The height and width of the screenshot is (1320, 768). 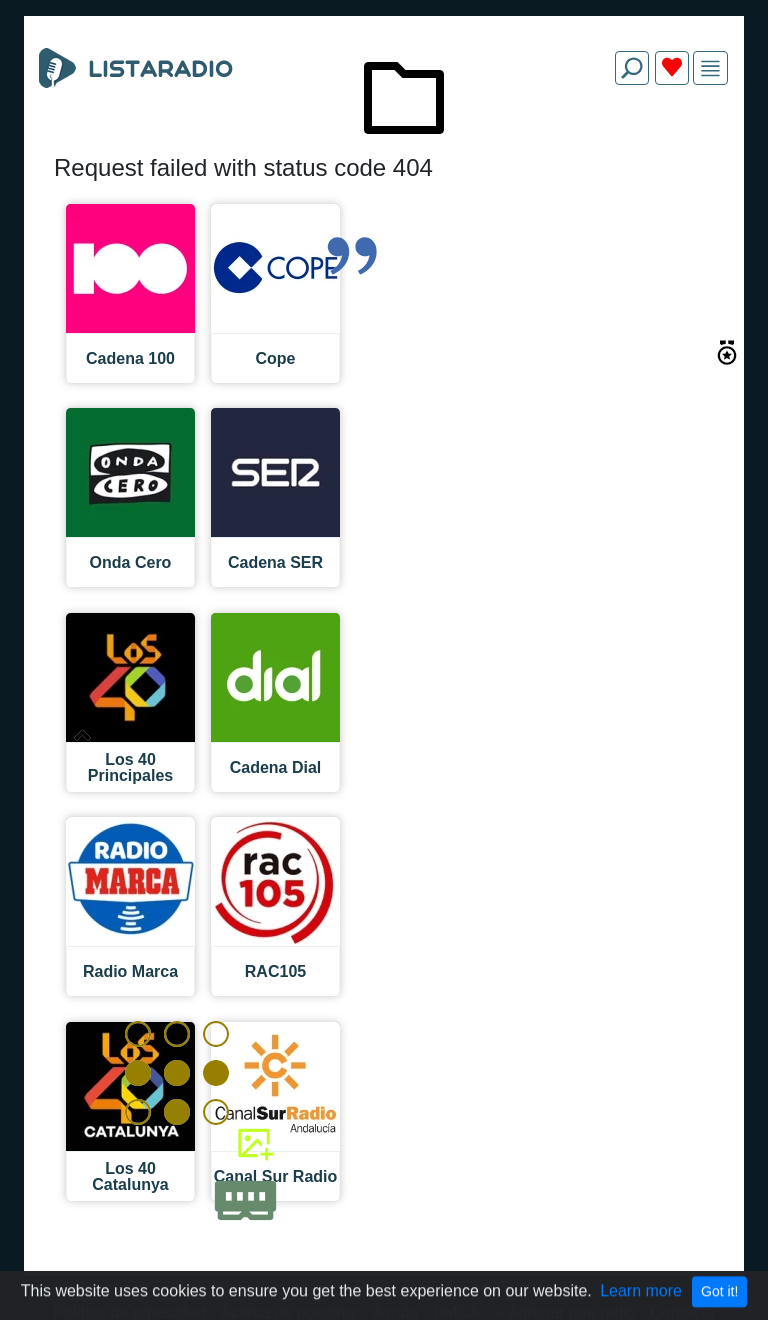 What do you see at coordinates (727, 352) in the screenshot?
I see `view achievements or awards` at bounding box center [727, 352].